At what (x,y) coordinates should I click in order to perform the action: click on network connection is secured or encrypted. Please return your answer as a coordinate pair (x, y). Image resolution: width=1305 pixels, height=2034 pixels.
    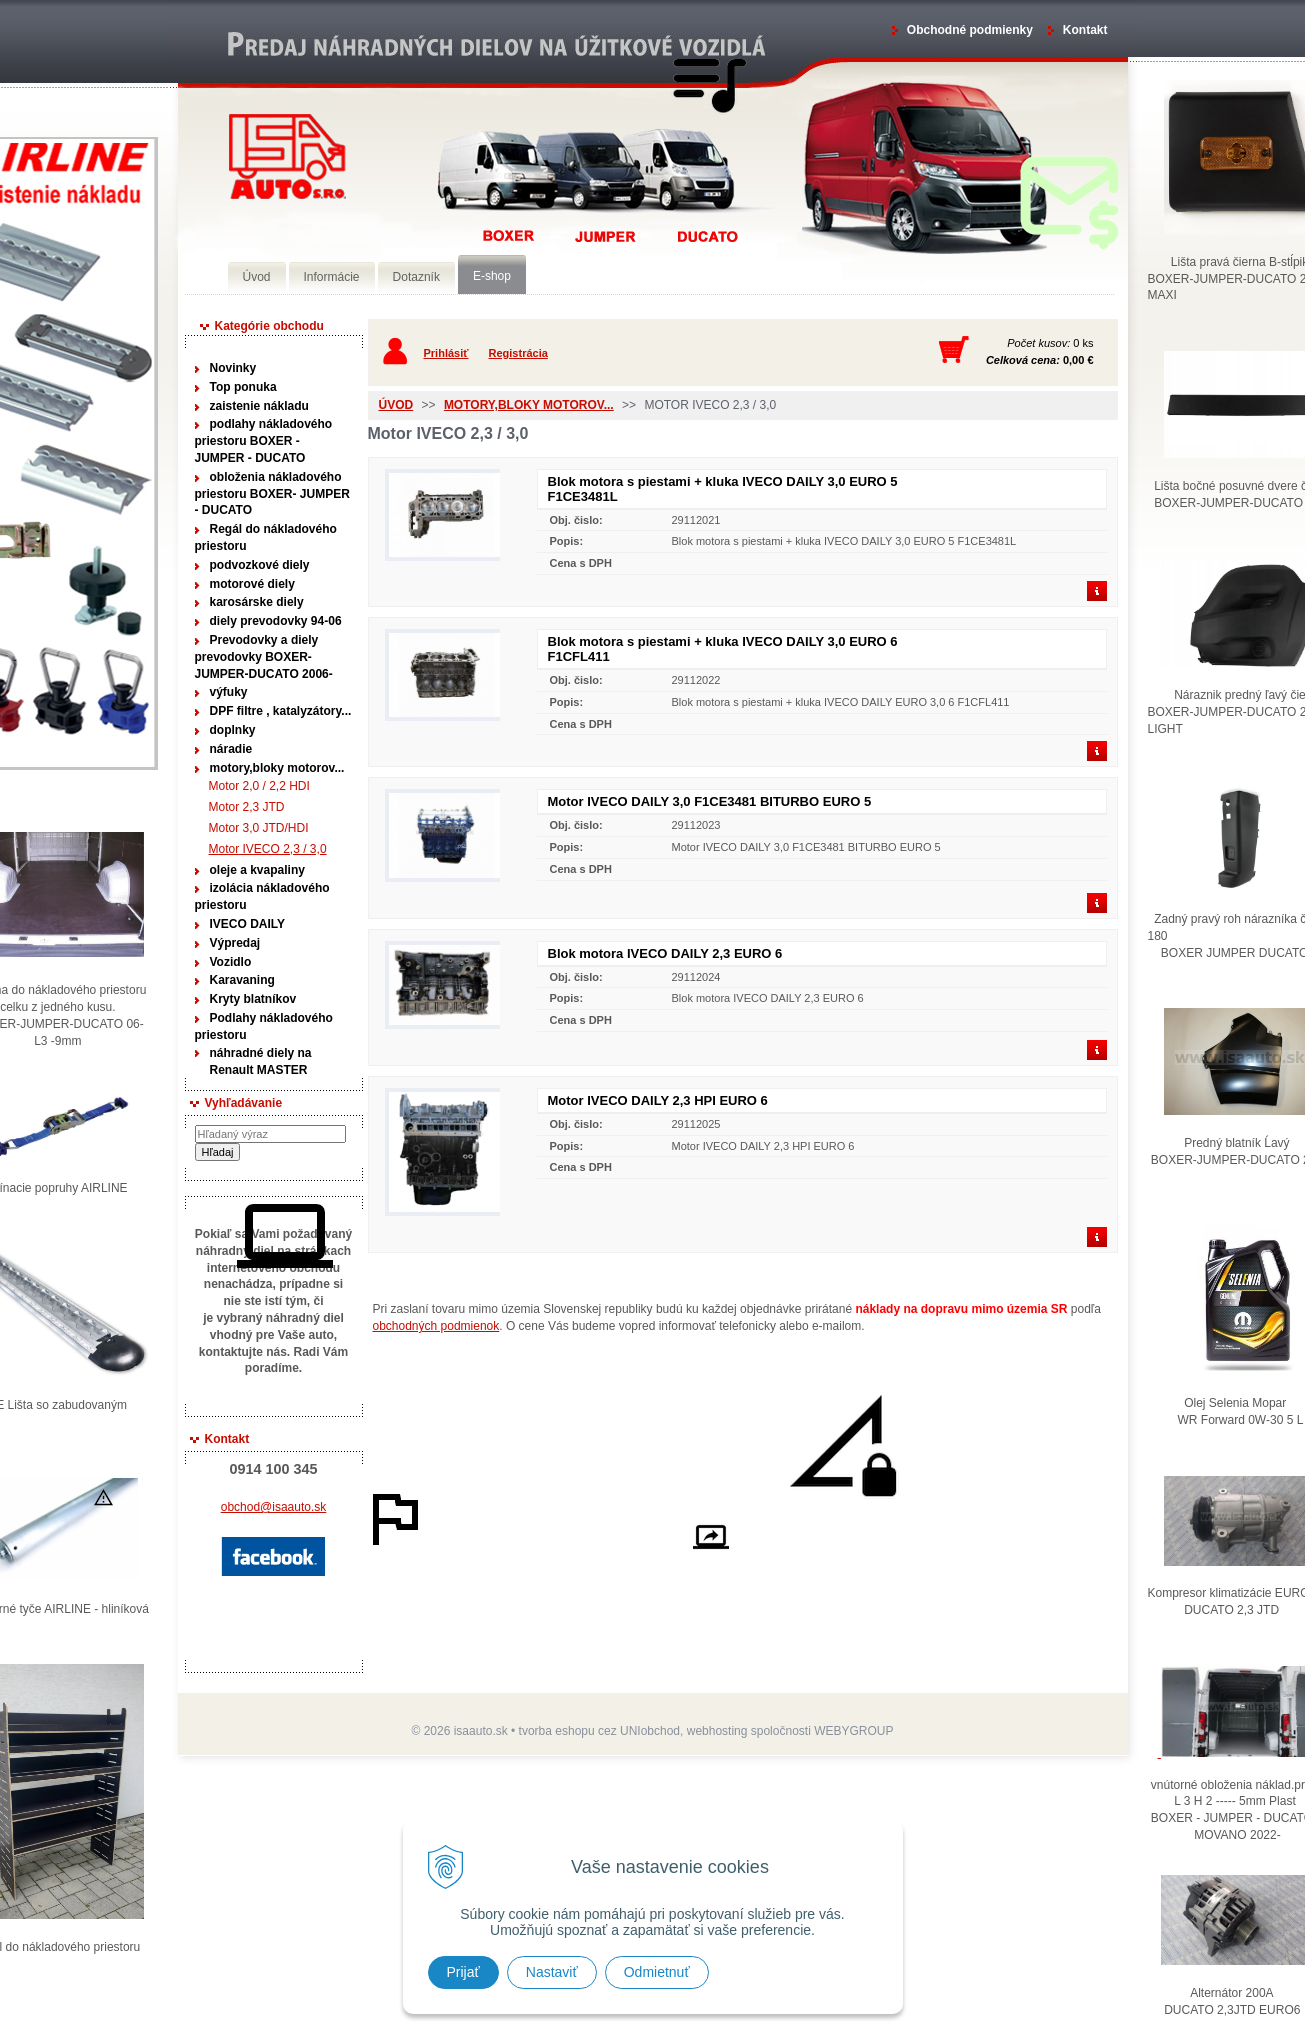
    Looking at the image, I should click on (843, 1448).